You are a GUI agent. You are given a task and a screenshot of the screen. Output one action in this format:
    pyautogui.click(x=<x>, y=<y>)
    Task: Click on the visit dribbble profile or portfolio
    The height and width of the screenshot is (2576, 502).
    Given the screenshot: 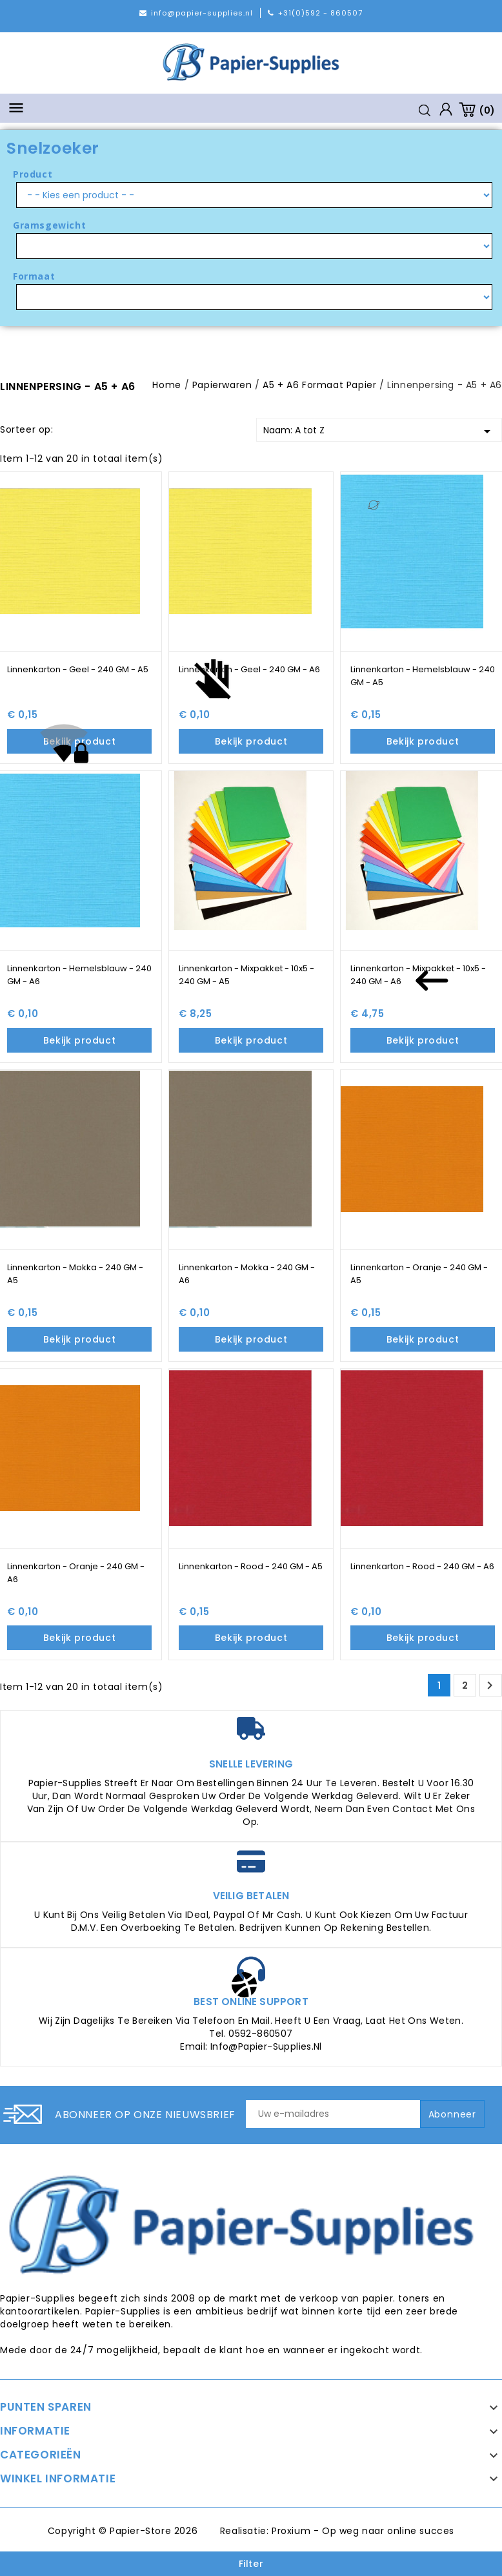 What is the action you would take?
    pyautogui.click(x=244, y=1984)
    